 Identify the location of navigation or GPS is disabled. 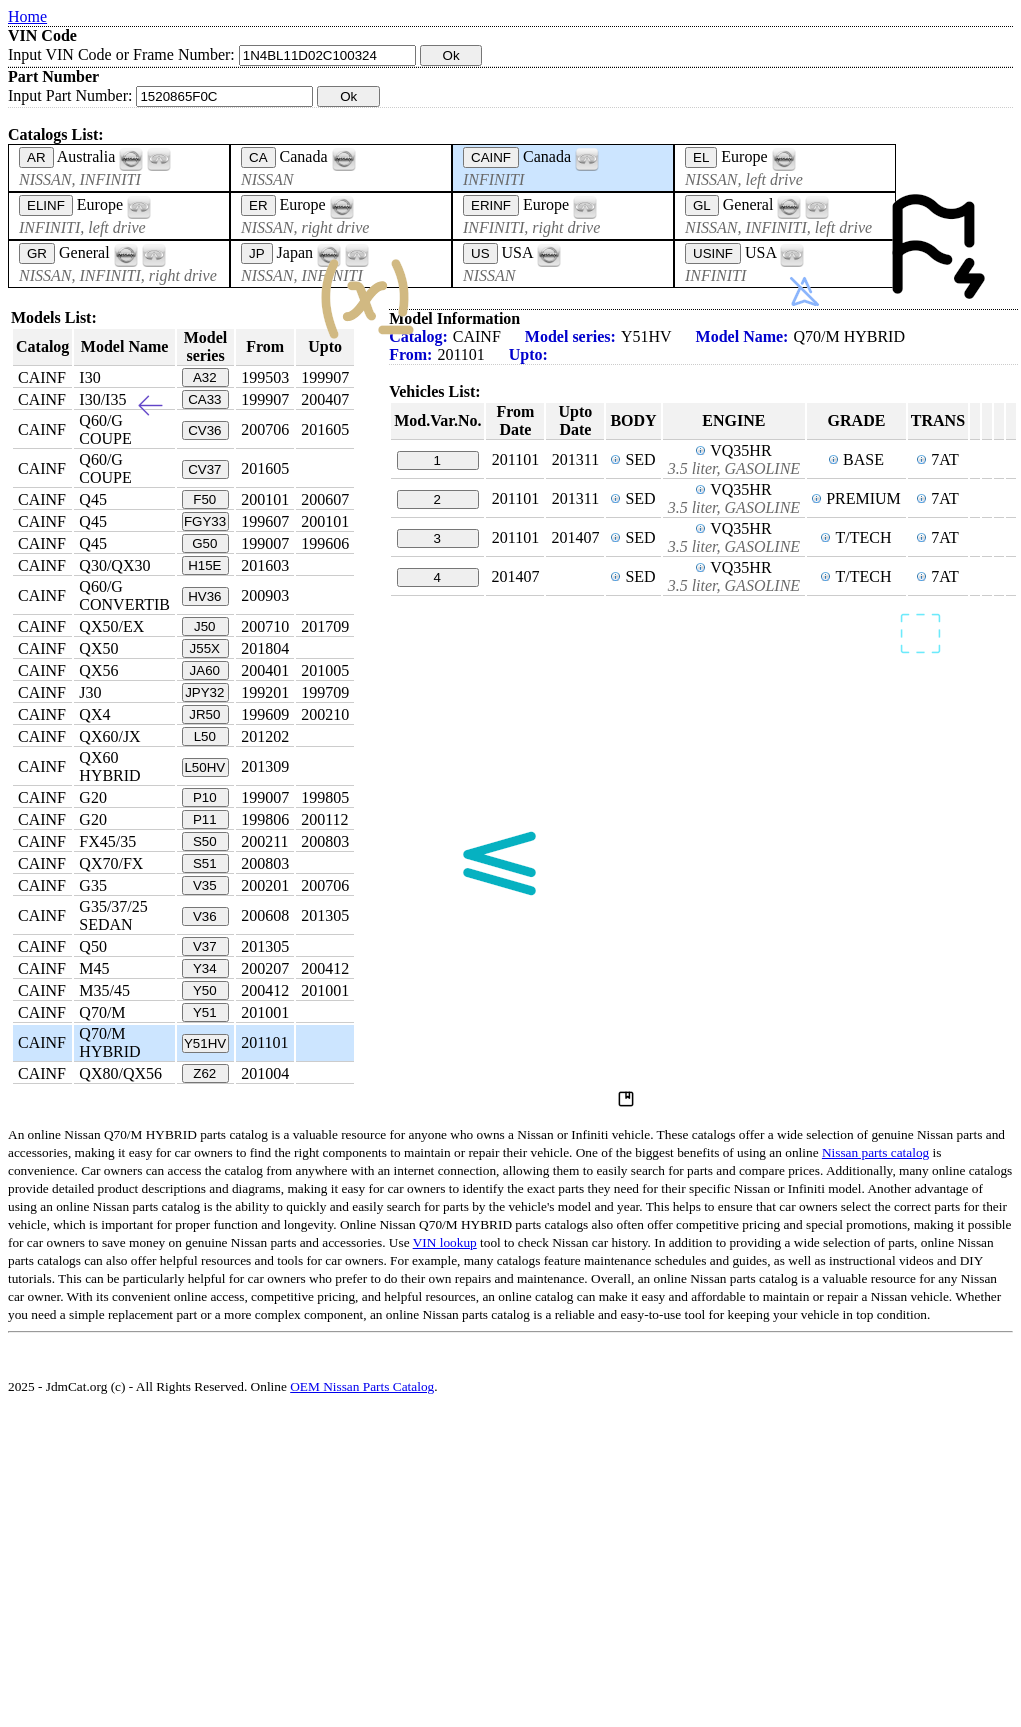
(804, 291).